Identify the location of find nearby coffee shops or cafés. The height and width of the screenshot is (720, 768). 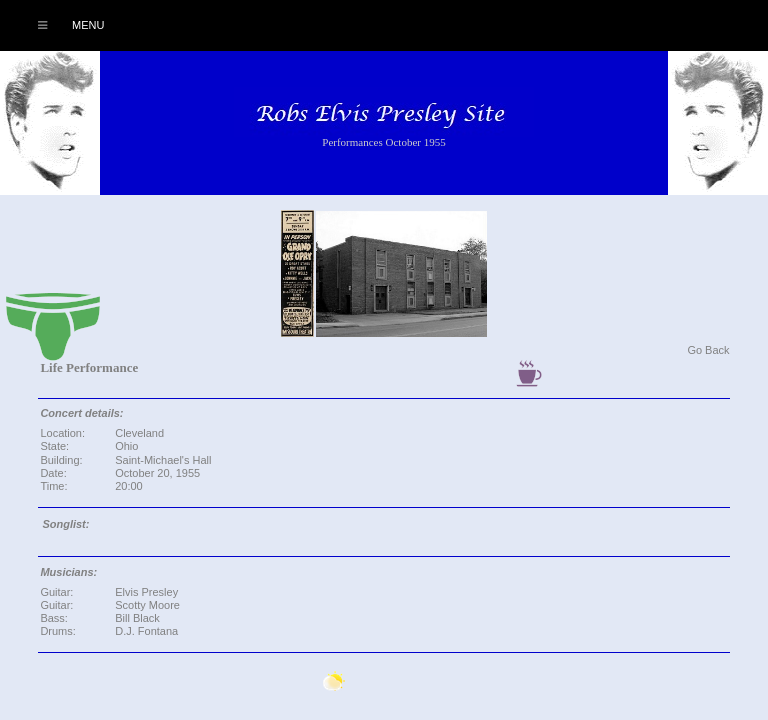
(529, 373).